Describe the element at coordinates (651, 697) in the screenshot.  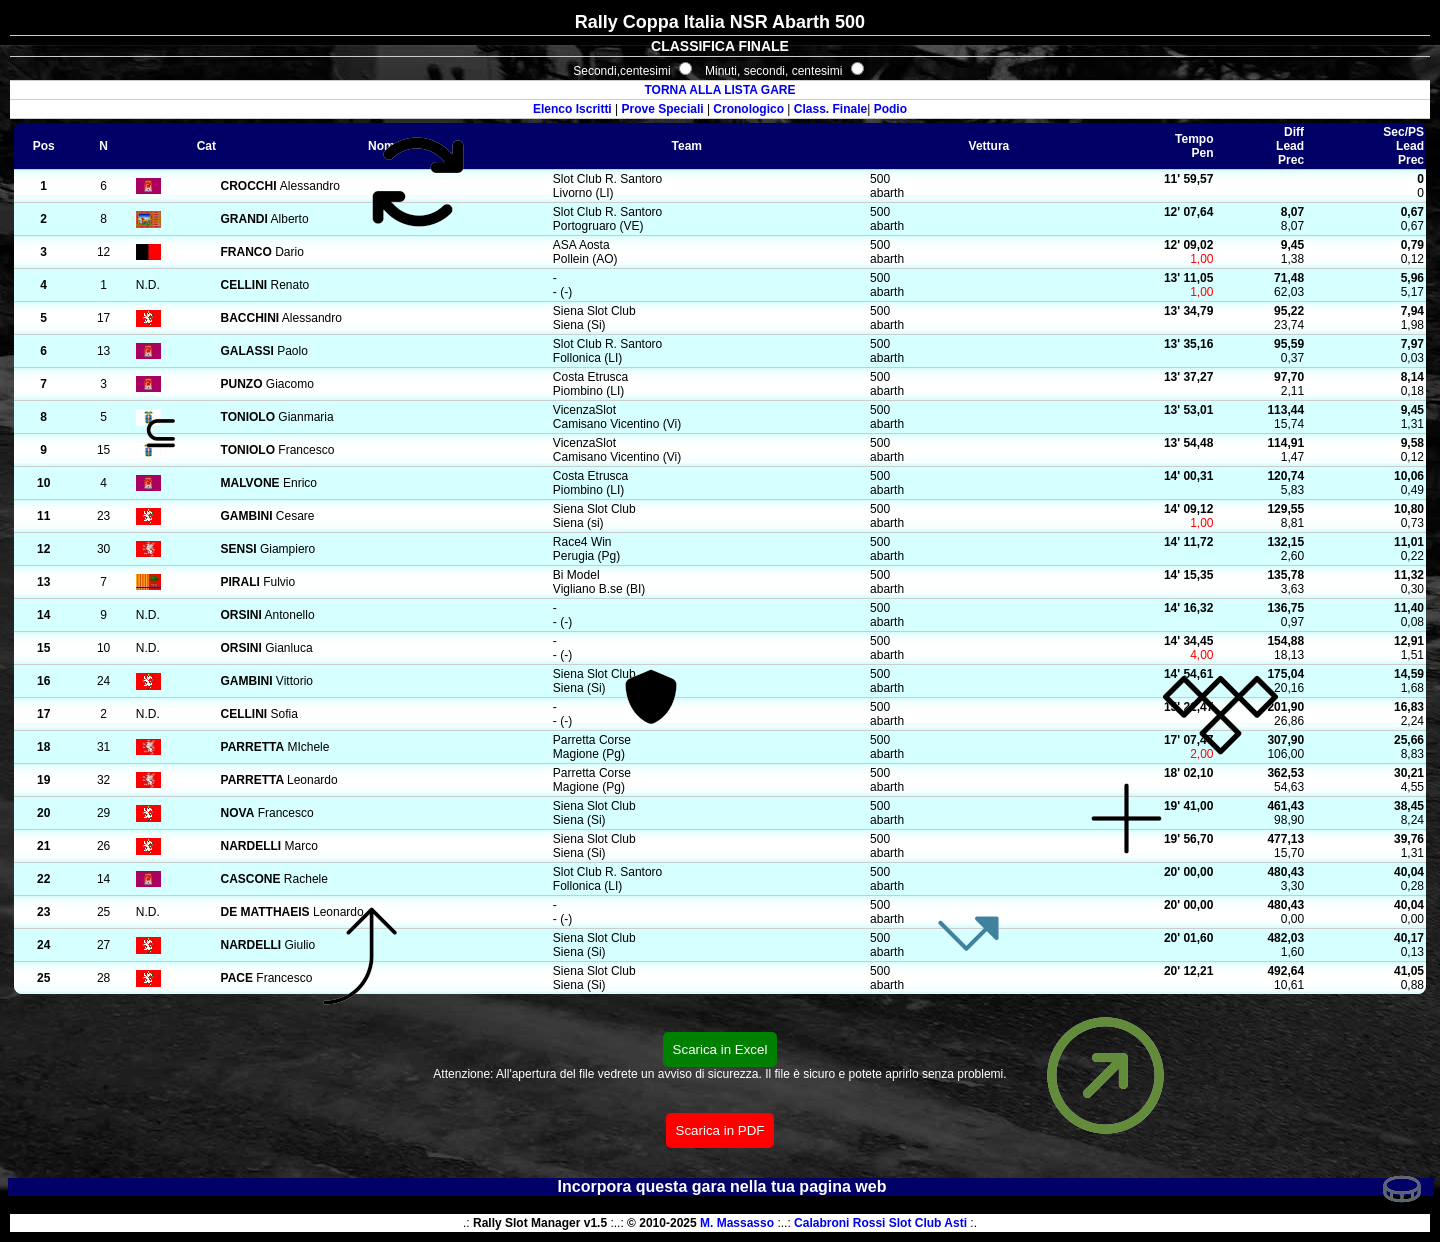
I see `security or protection settings` at that location.